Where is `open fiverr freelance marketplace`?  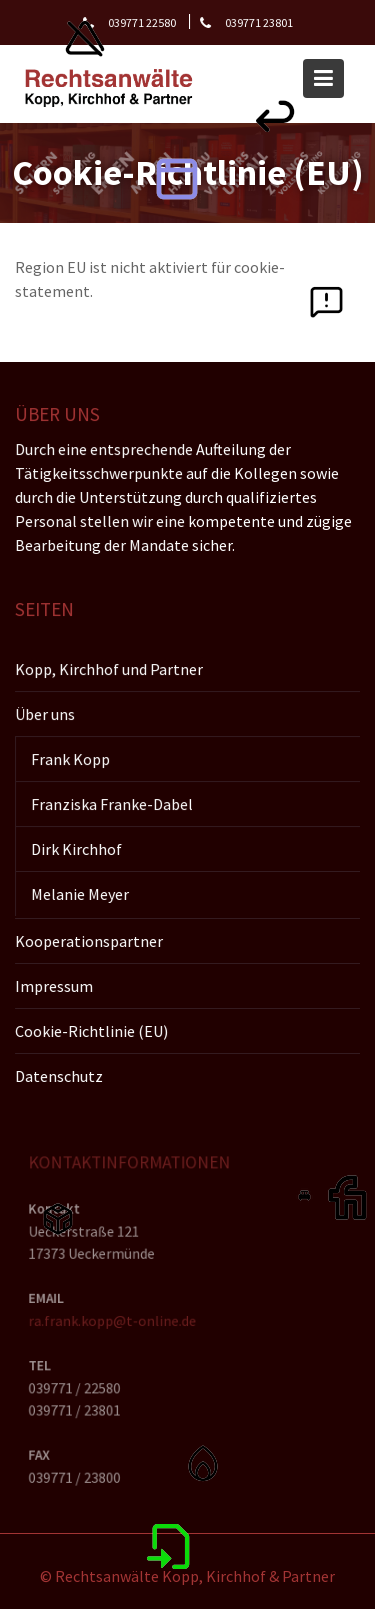
open fiverr freelance marketplace is located at coordinates (348, 1197).